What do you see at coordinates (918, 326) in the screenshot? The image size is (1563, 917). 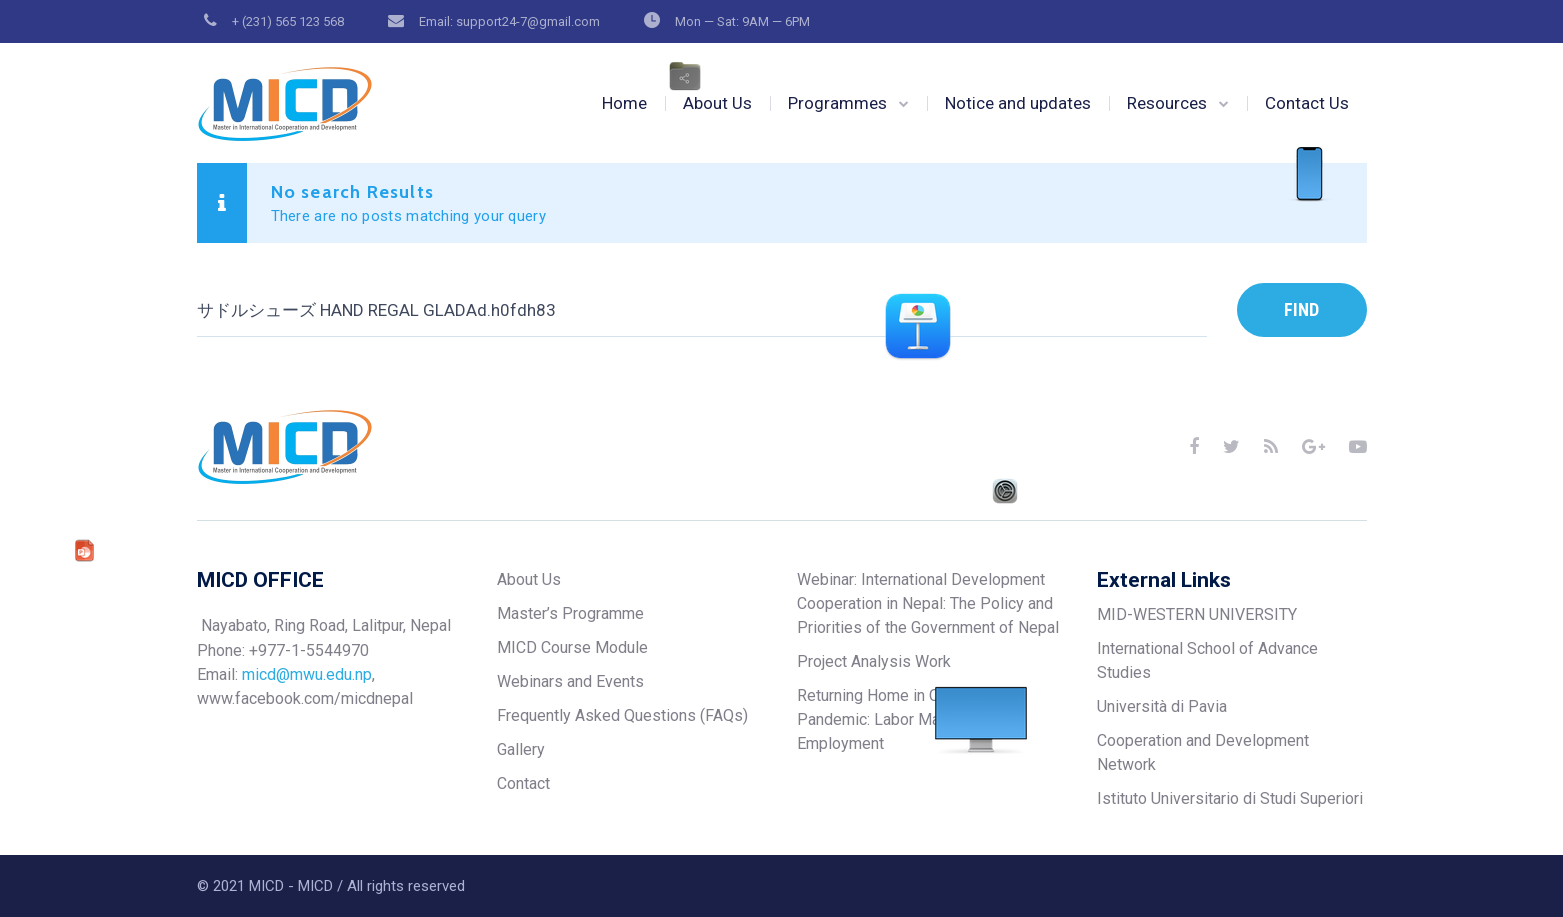 I see `open keynote to create or edit presentations` at bounding box center [918, 326].